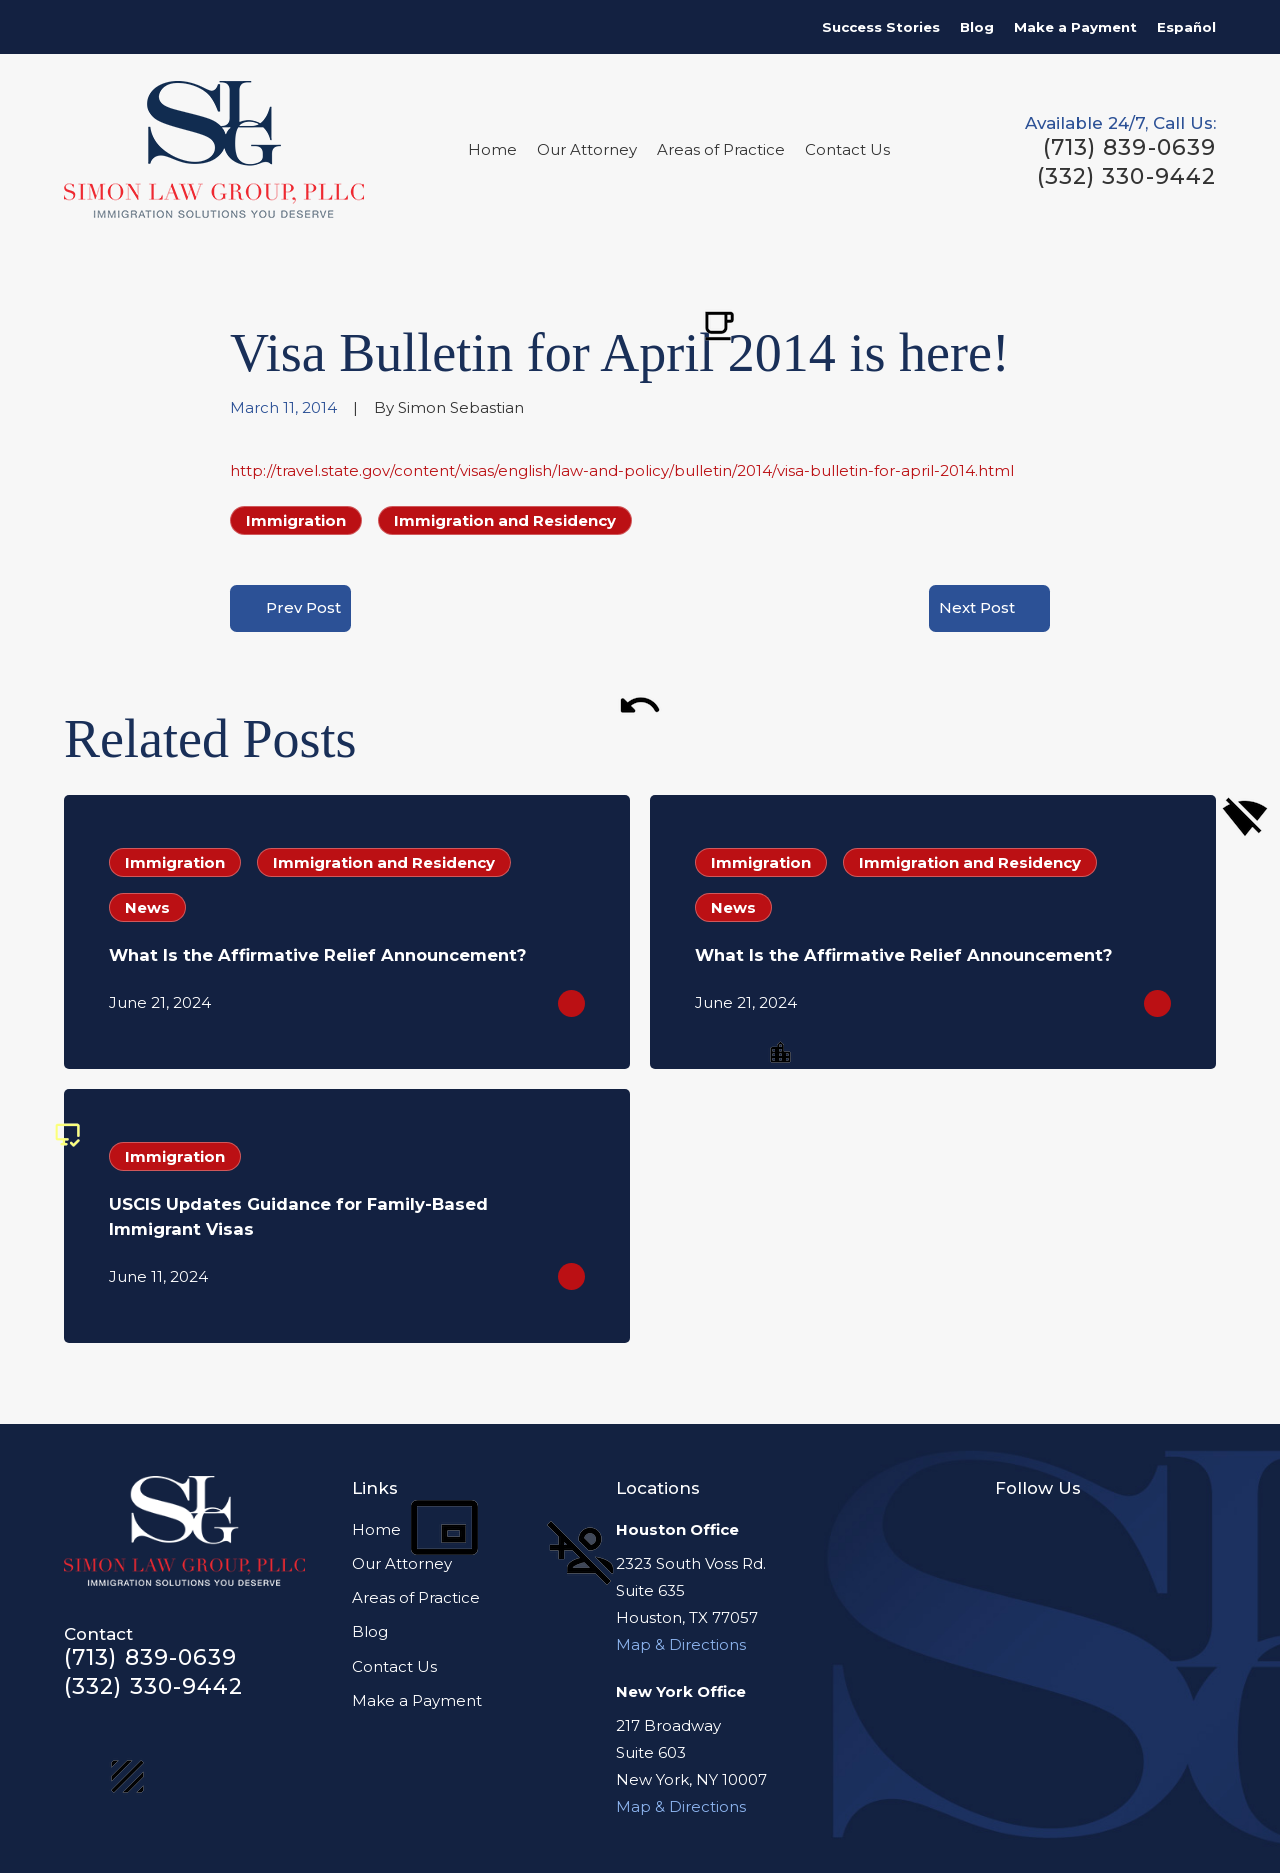 The height and width of the screenshot is (1873, 1280). I want to click on indicates wifi is disabled or unavailable, so click(1245, 818).